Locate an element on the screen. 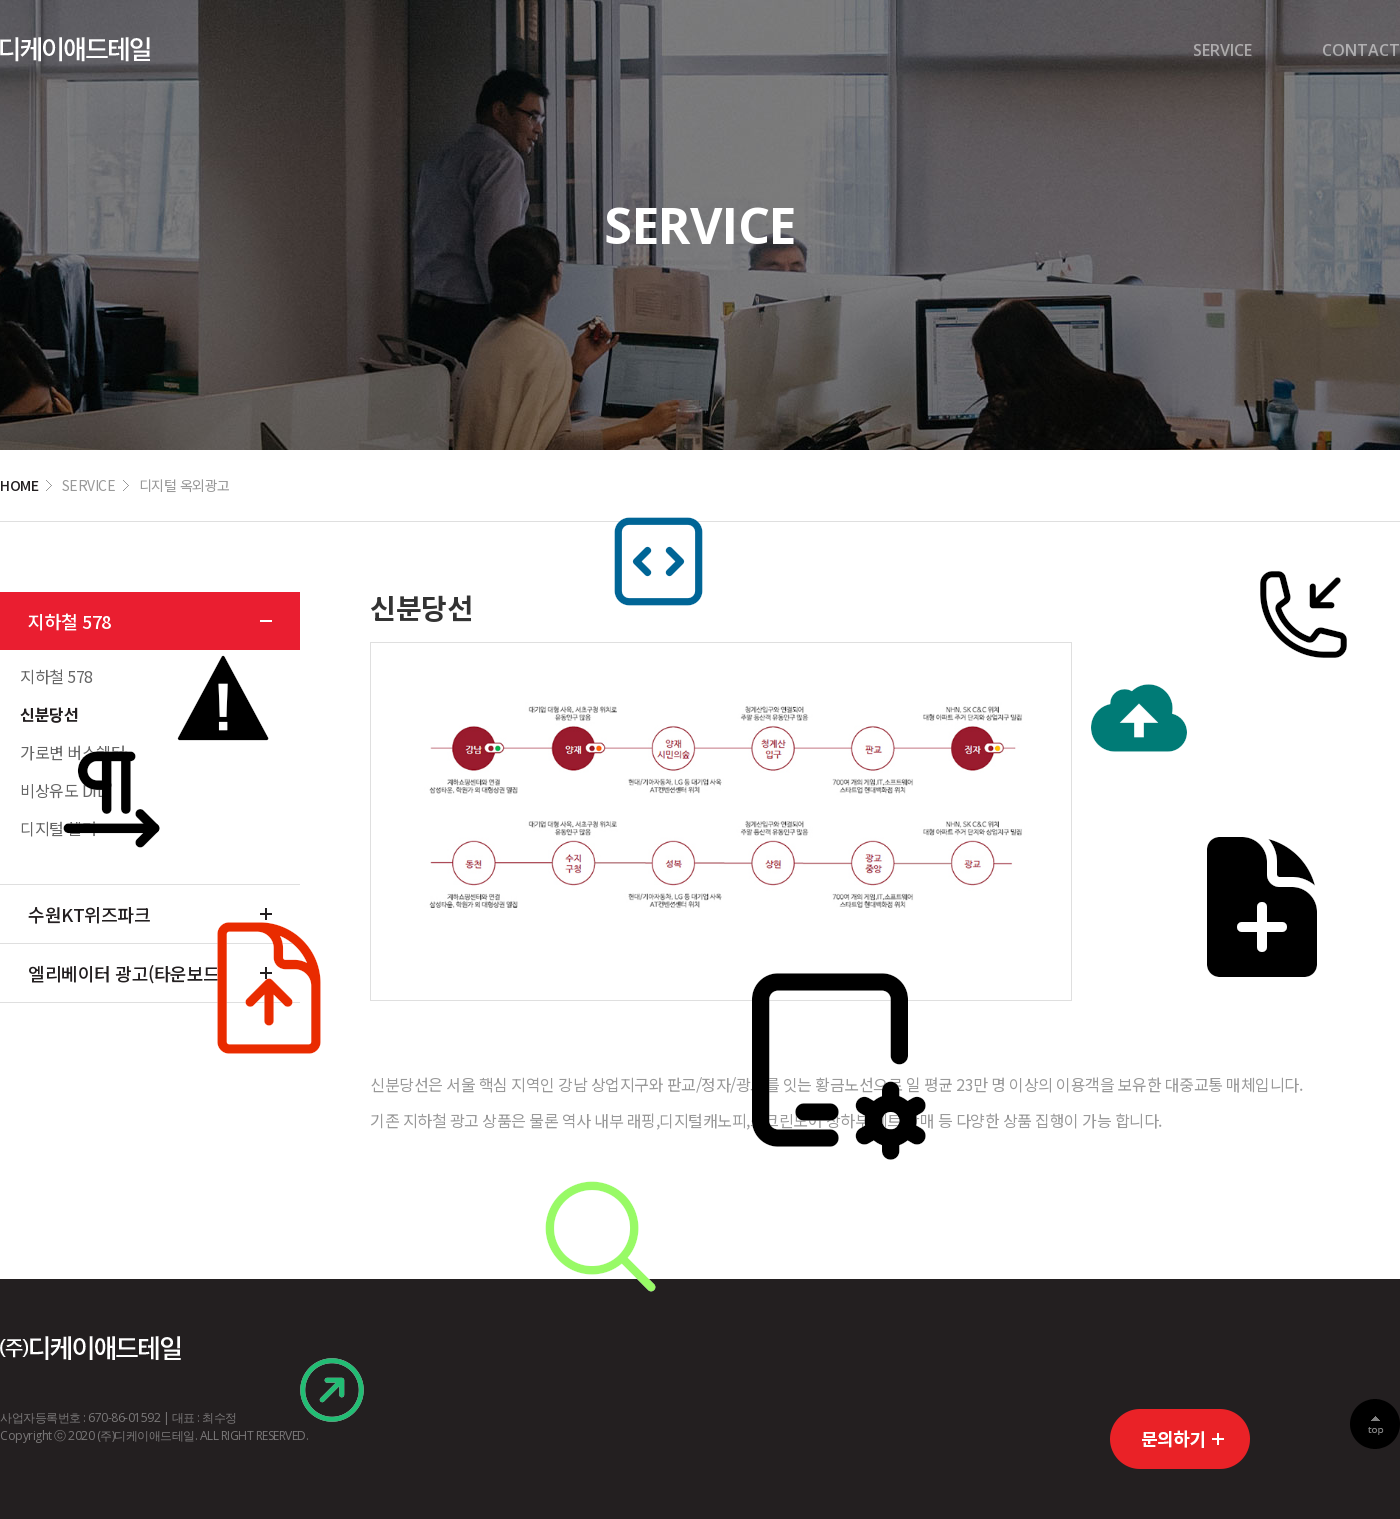 This screenshot has height=1519, width=1400. create a new document is located at coordinates (1262, 907).